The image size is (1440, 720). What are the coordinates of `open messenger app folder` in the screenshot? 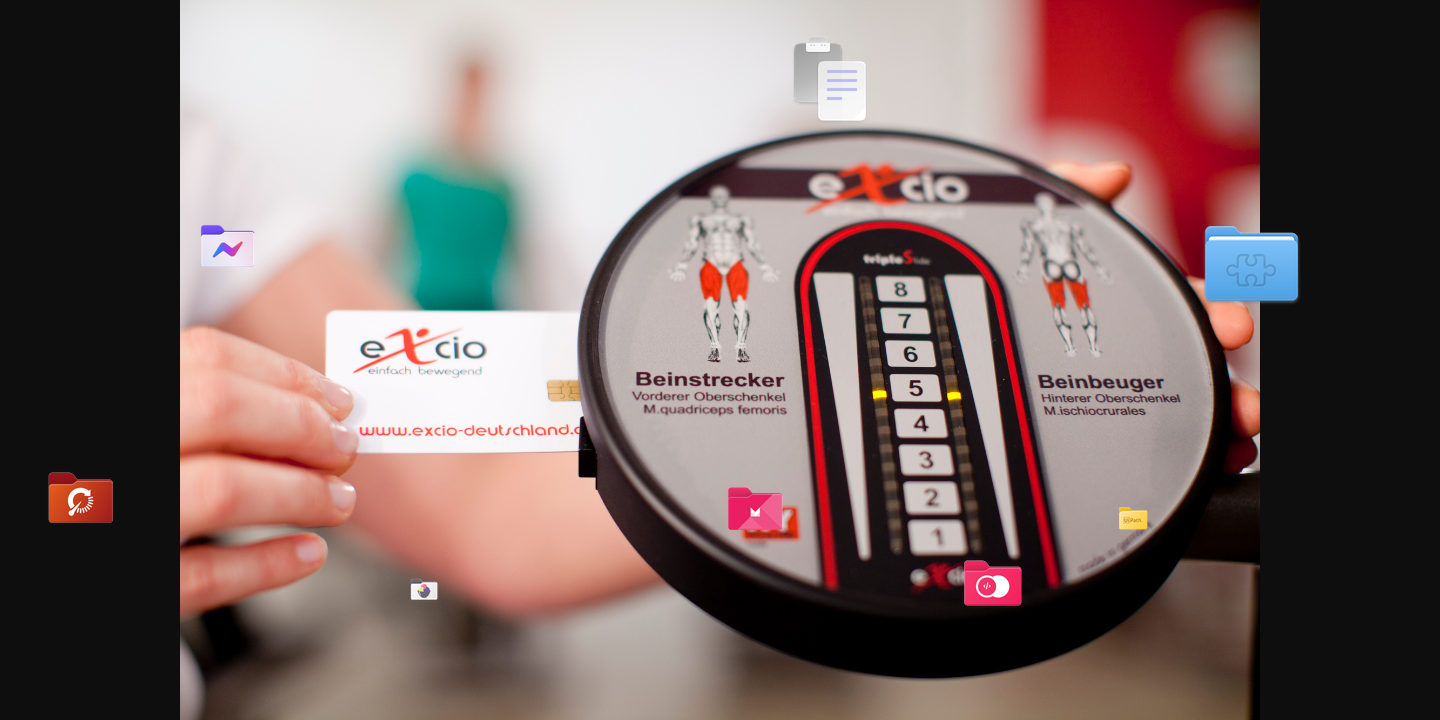 It's located at (227, 247).